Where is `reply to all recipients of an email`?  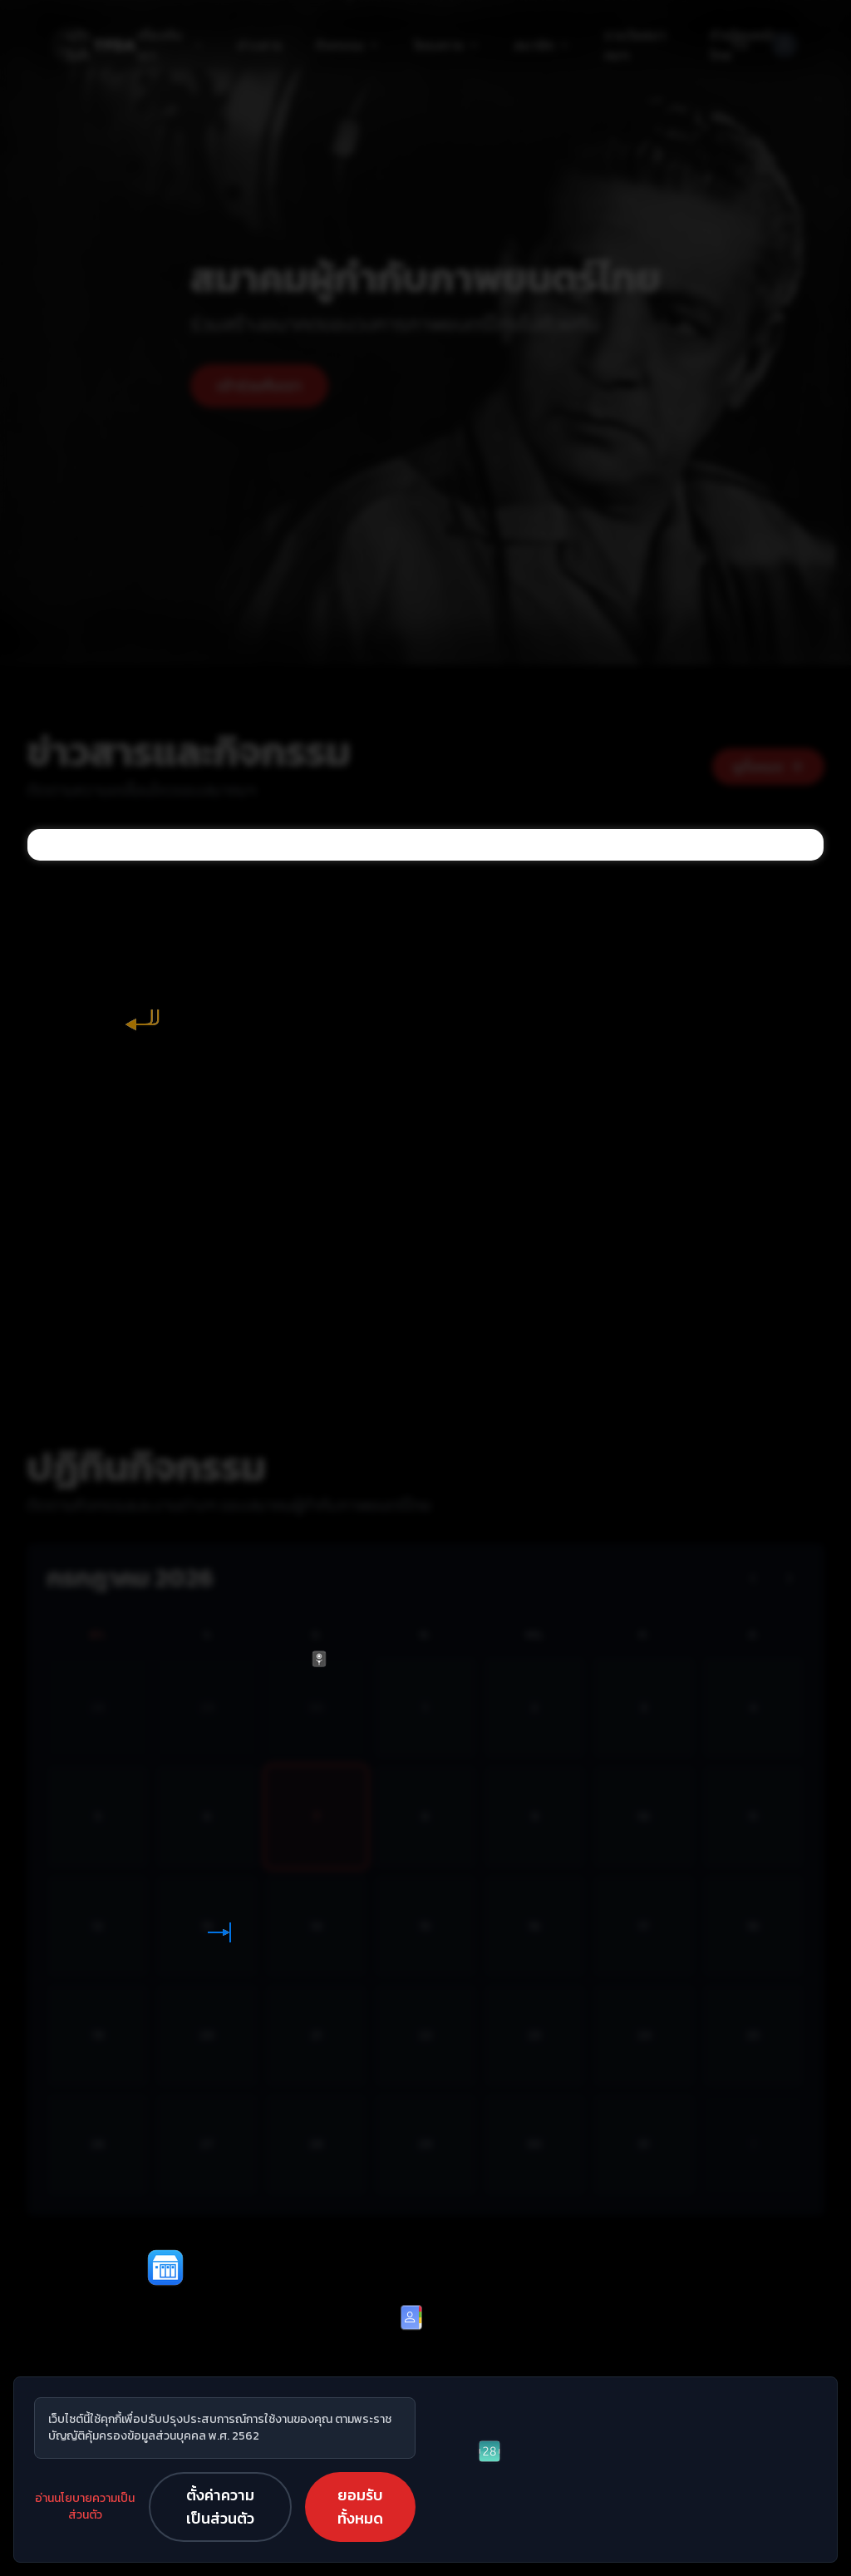
reply to all recipients of an email is located at coordinates (141, 1017).